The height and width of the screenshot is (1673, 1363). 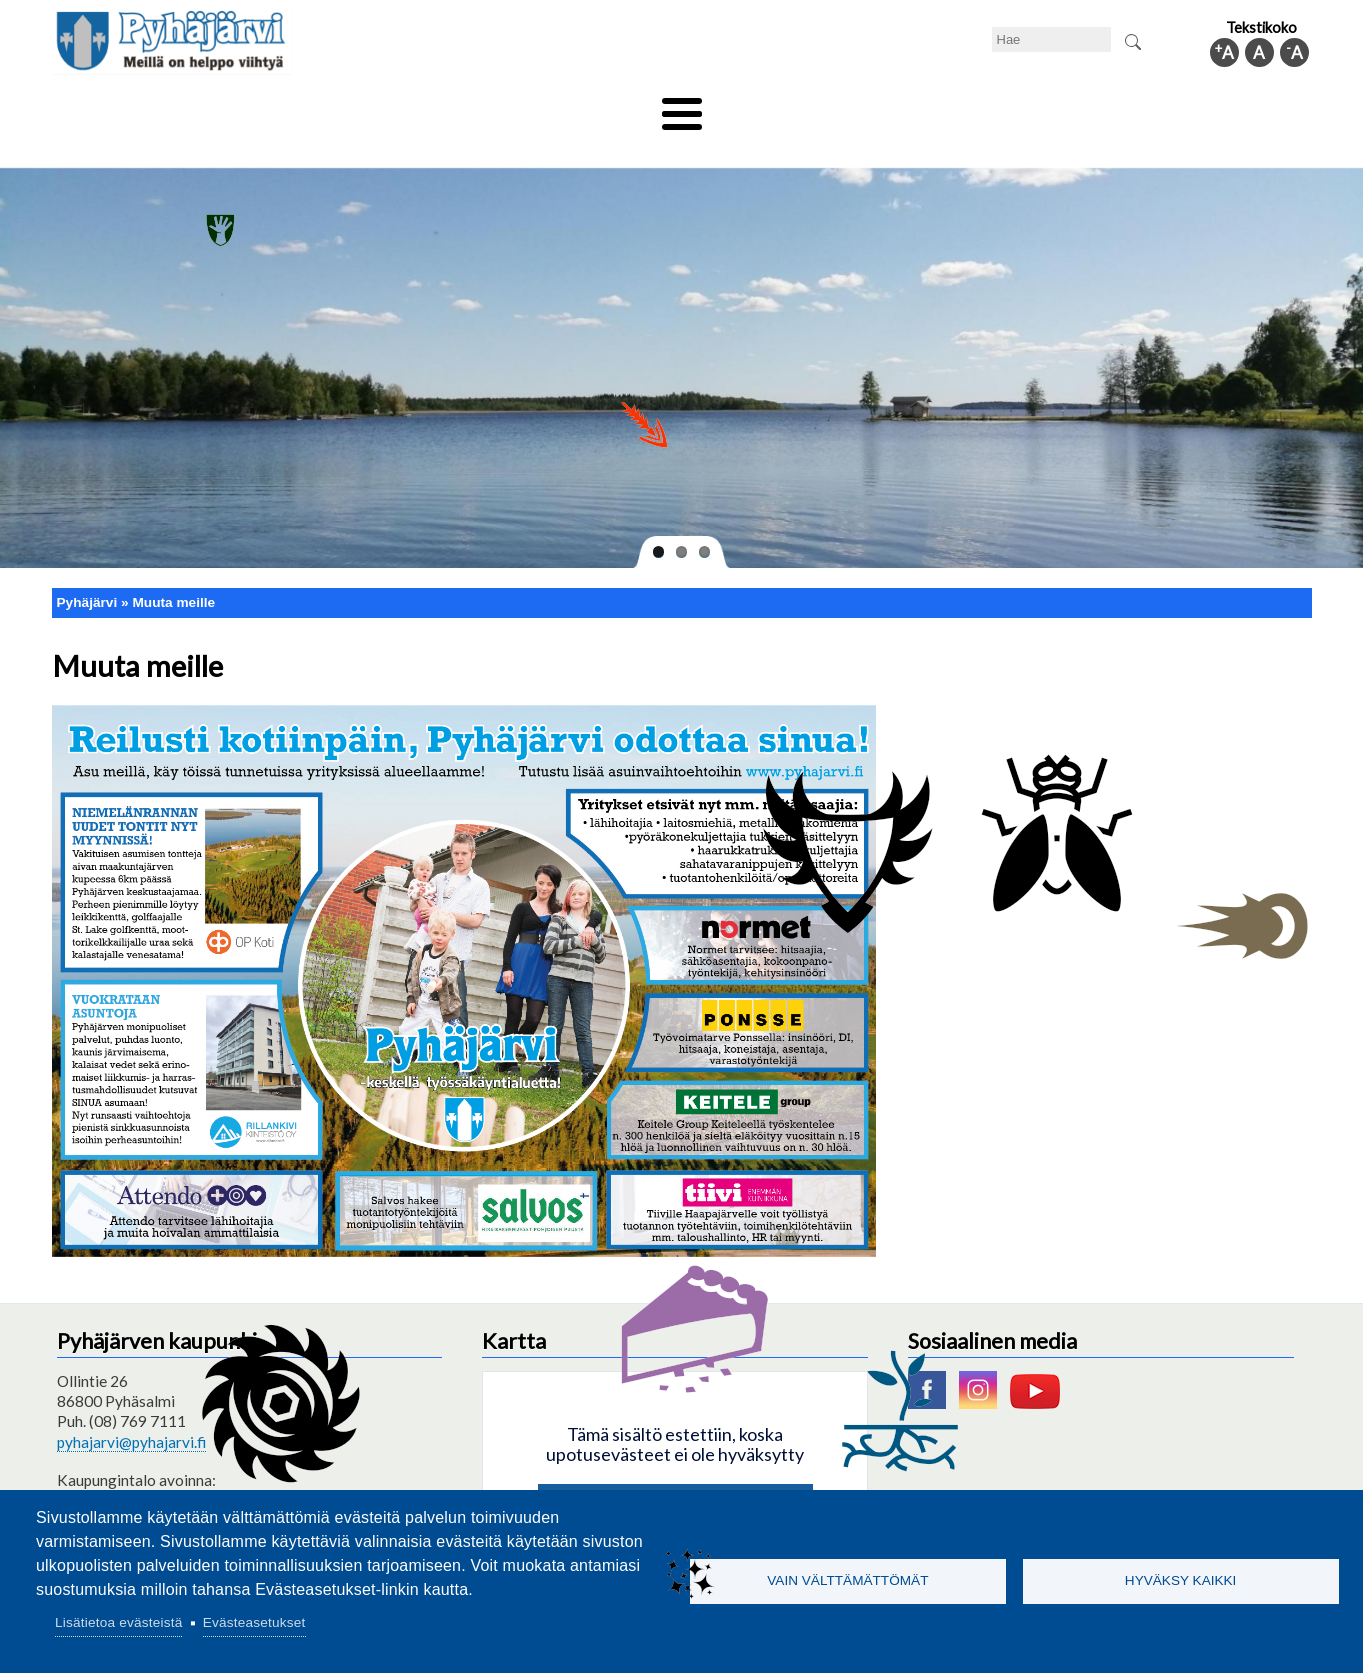 I want to click on indicates a blocked or restricted action, so click(x=220, y=230).